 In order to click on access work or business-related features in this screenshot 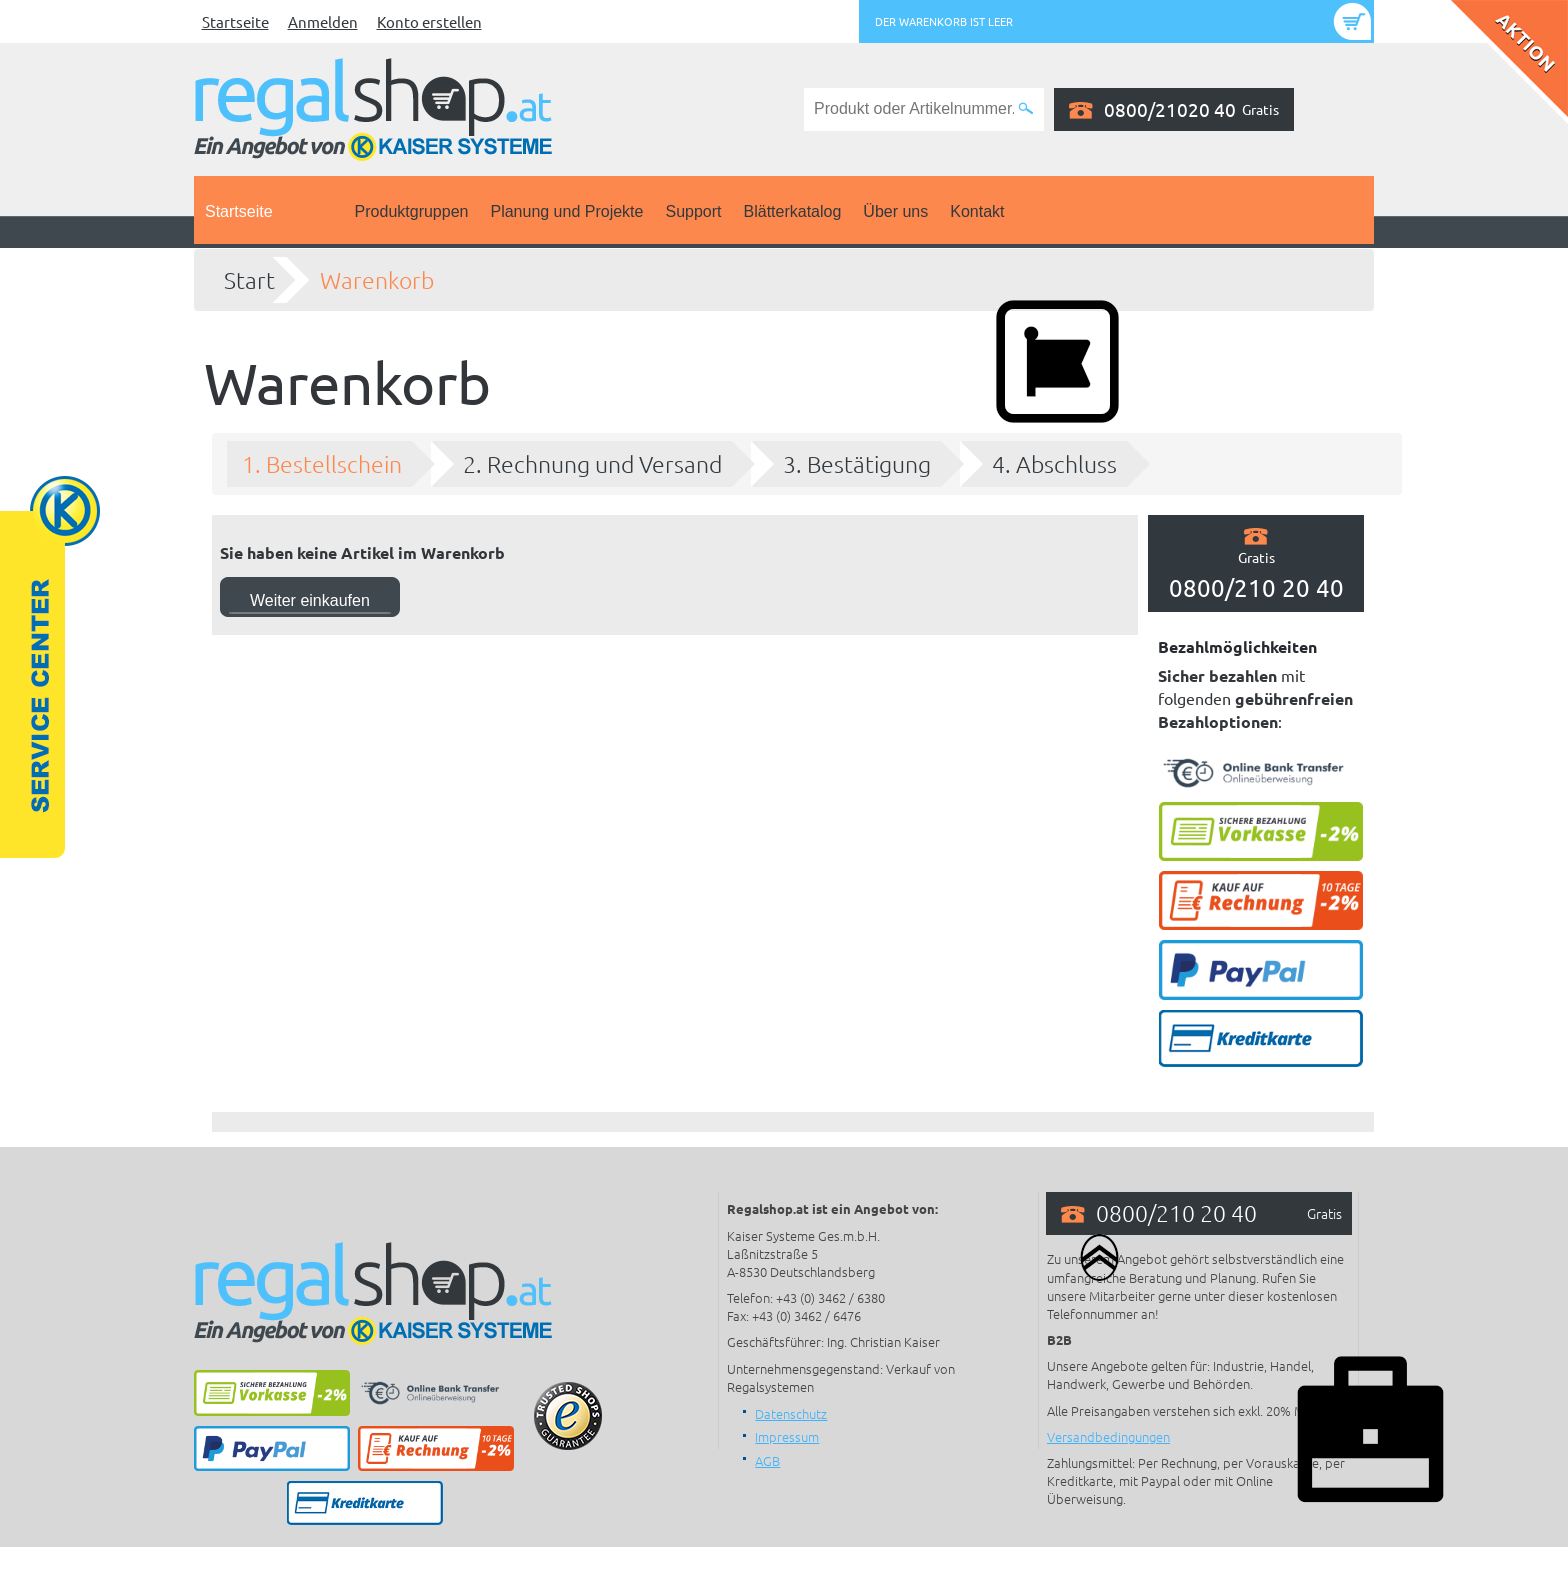, I will do `click(1370, 1436)`.